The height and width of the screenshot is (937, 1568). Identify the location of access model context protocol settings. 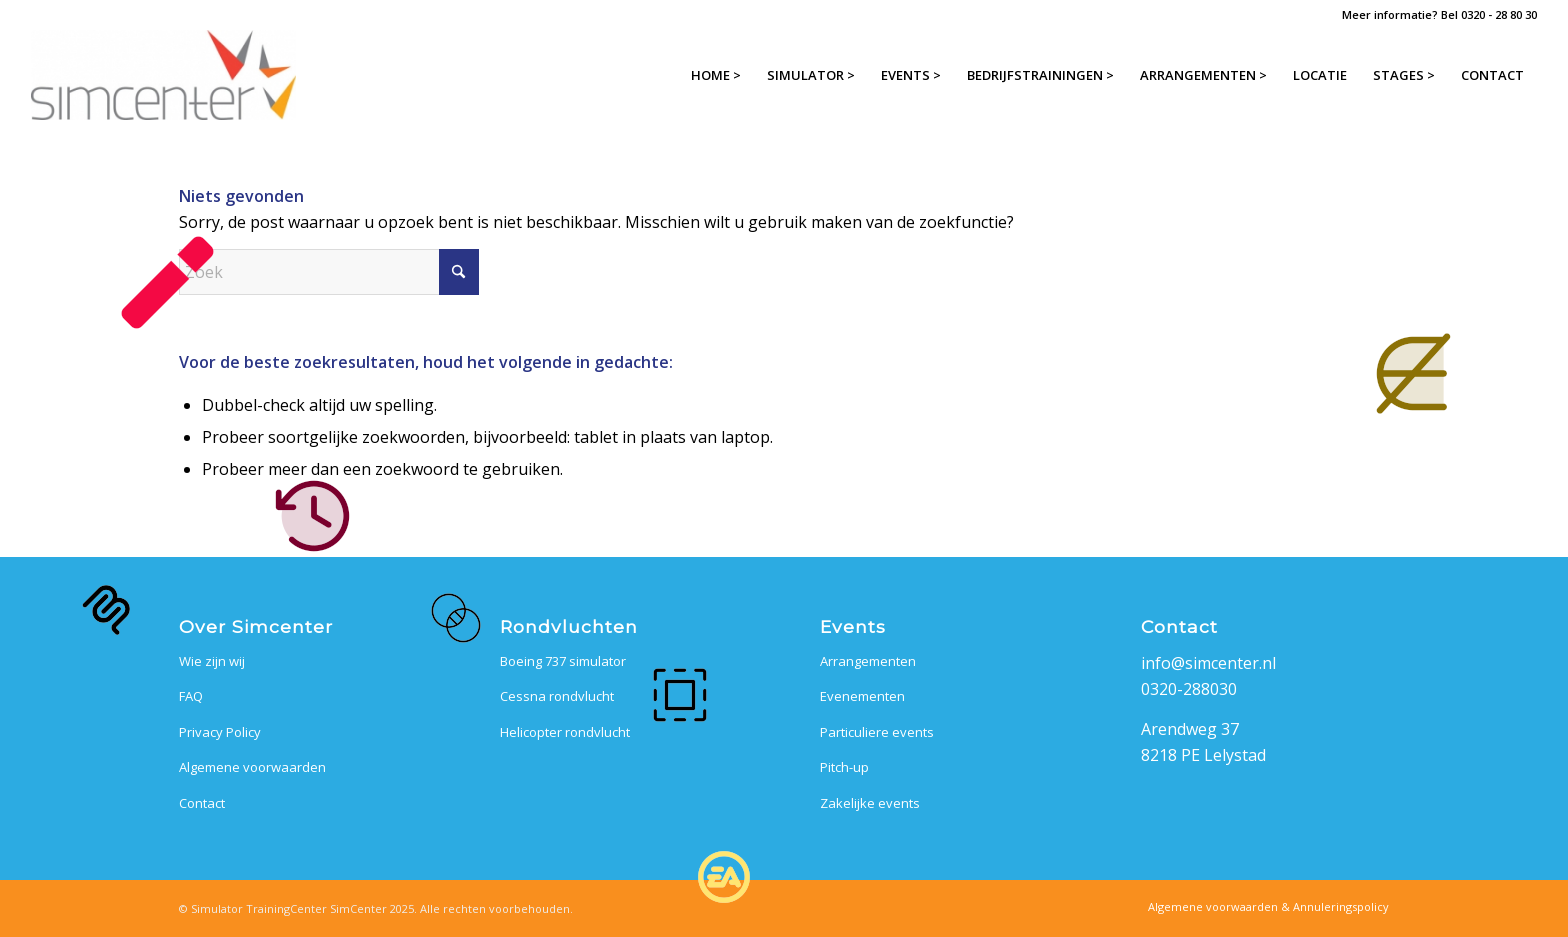
(106, 610).